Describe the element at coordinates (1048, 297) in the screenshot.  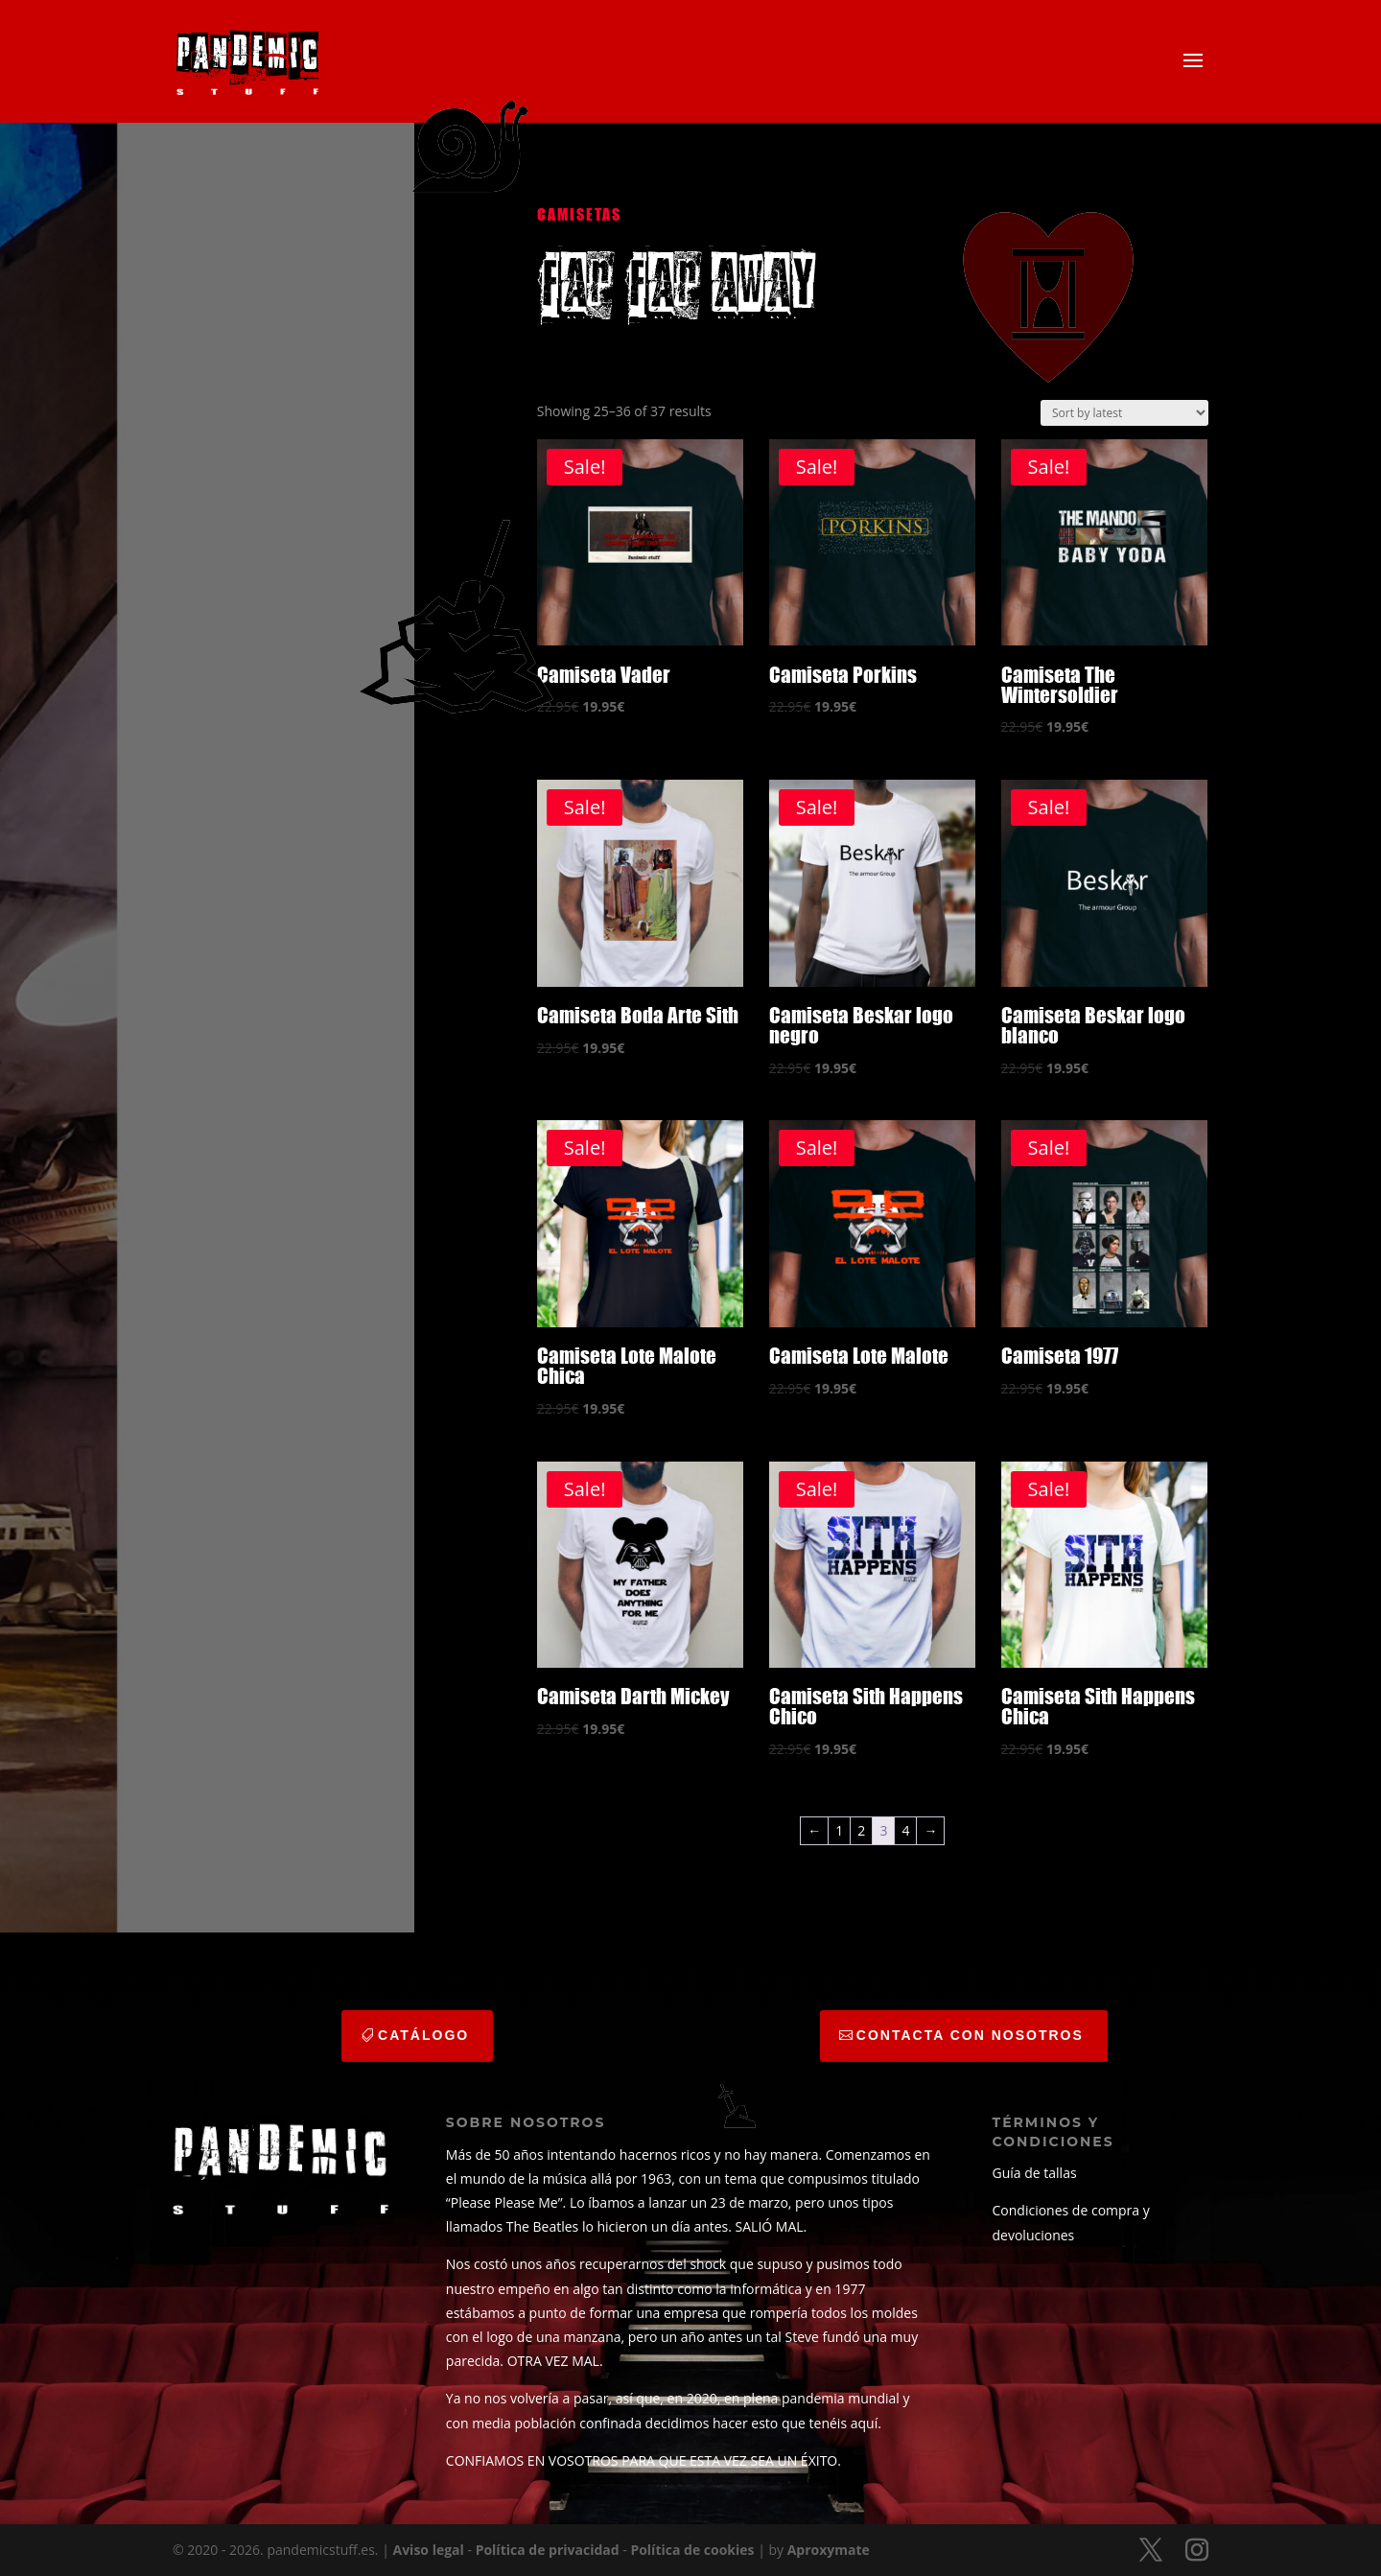
I see `indicates a lasting relationship or permanent bond in a game` at that location.